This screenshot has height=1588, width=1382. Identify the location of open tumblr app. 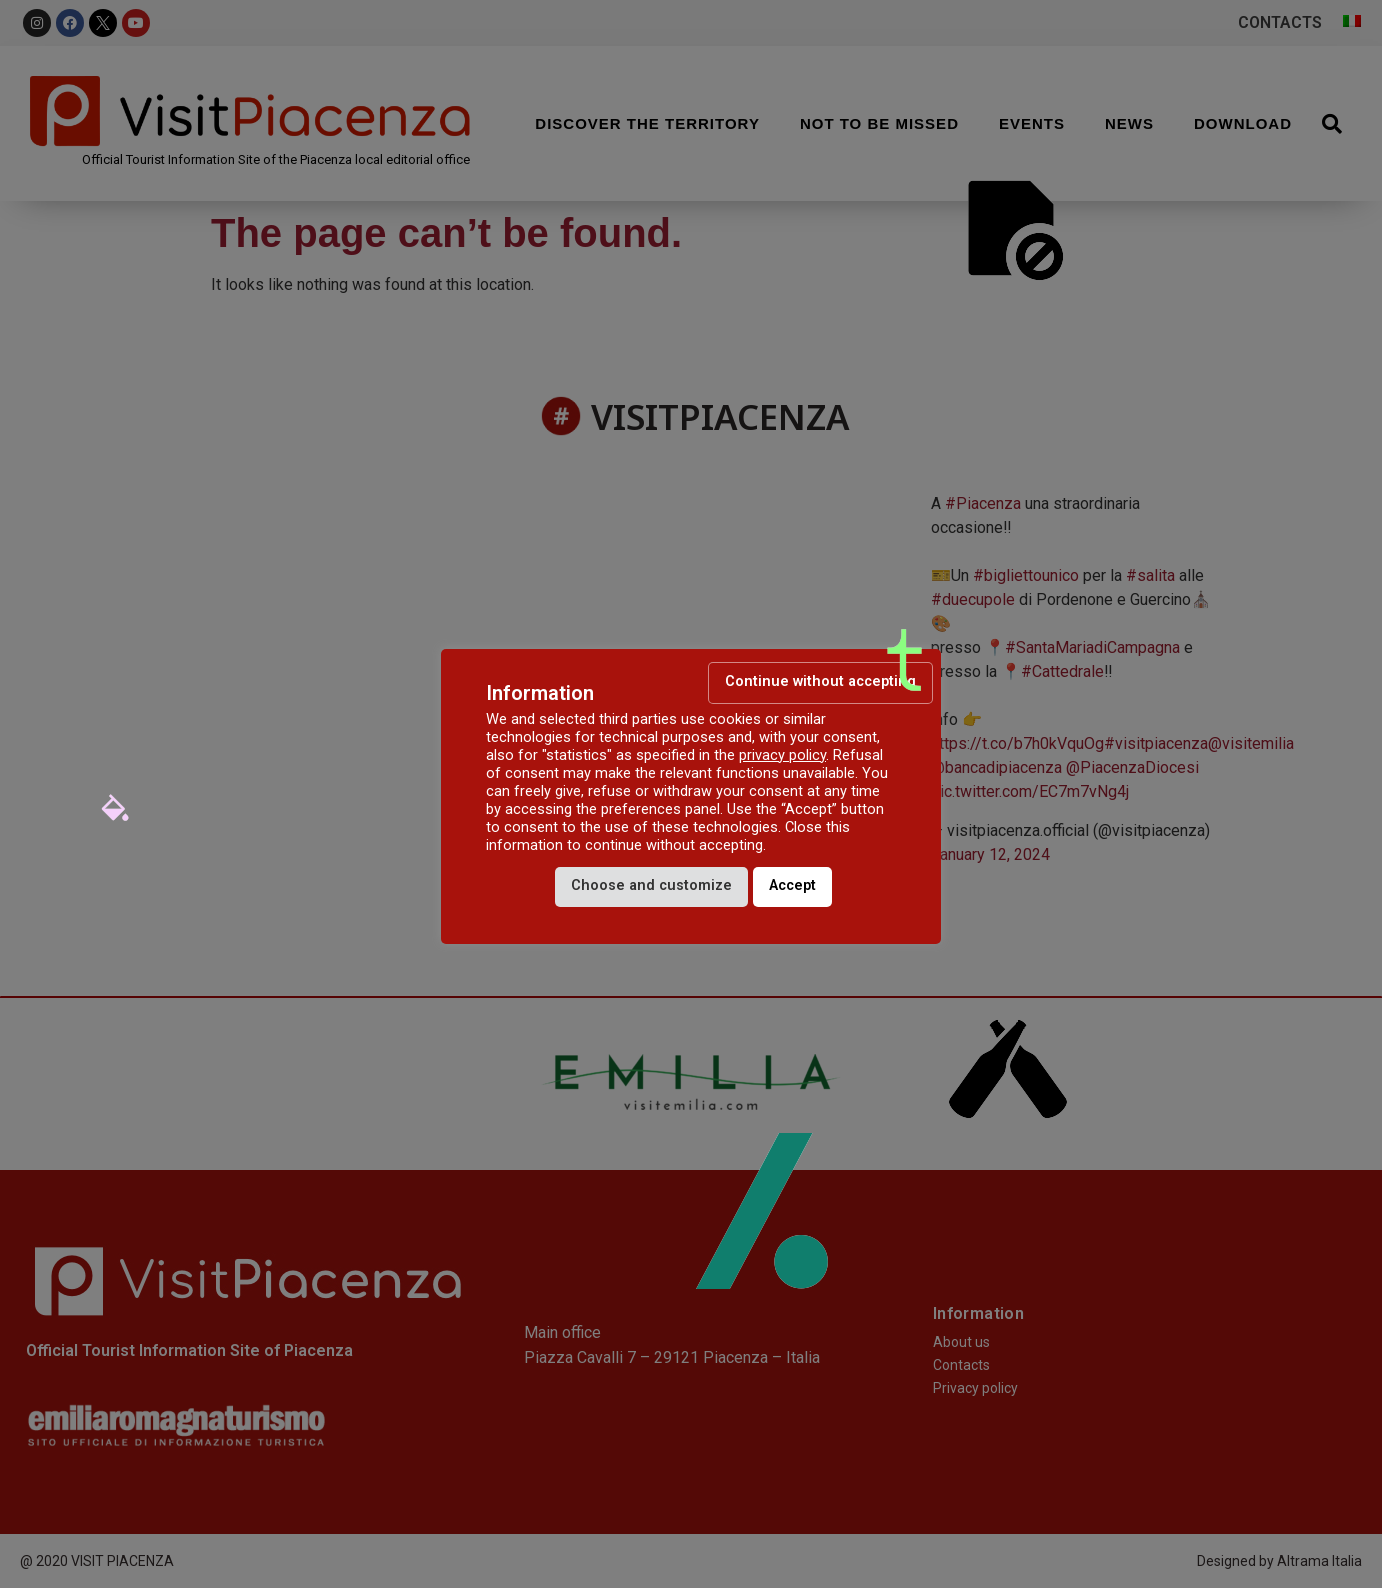
(903, 660).